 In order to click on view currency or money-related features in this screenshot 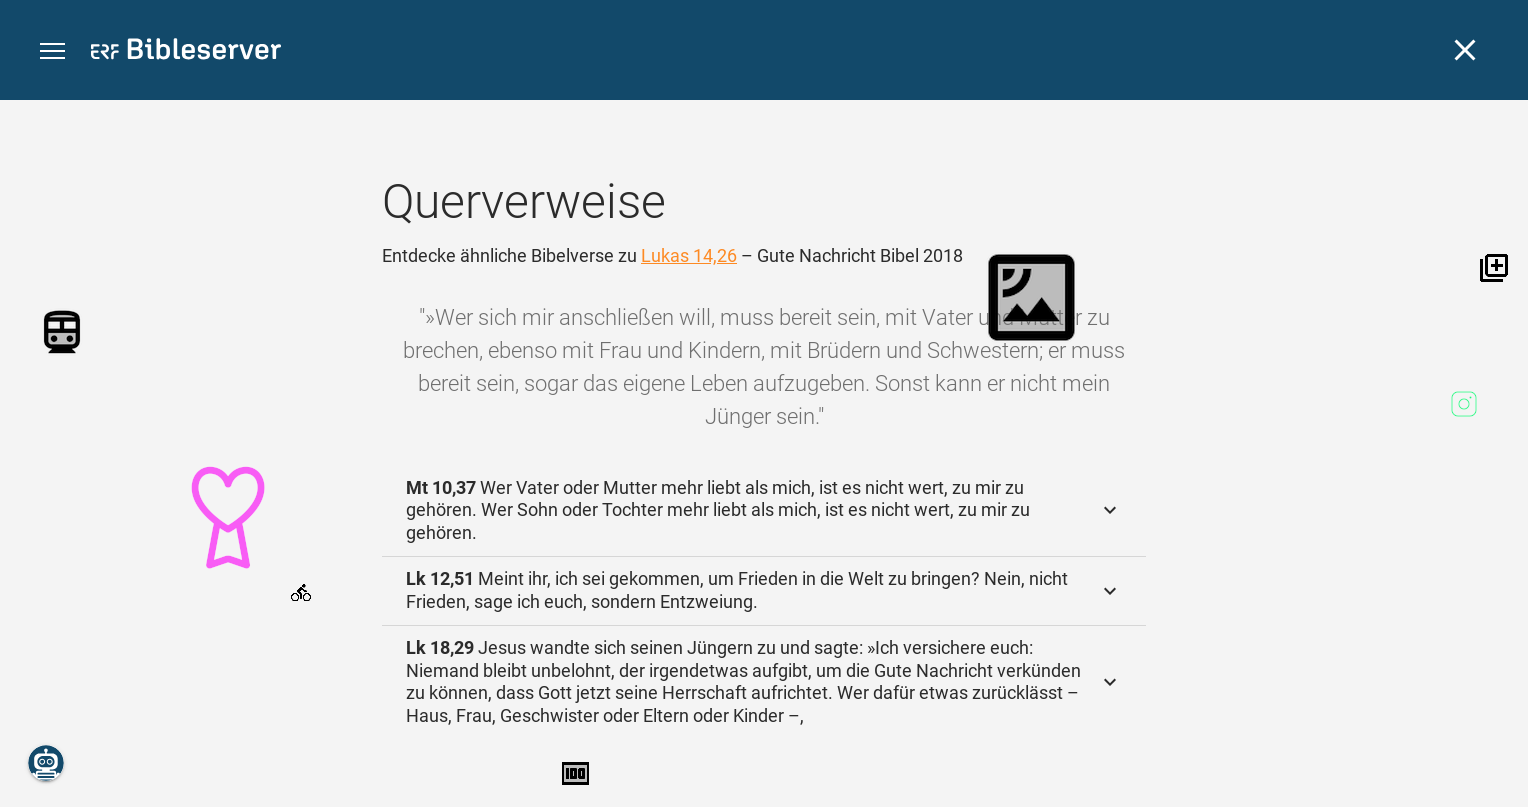, I will do `click(575, 773)`.